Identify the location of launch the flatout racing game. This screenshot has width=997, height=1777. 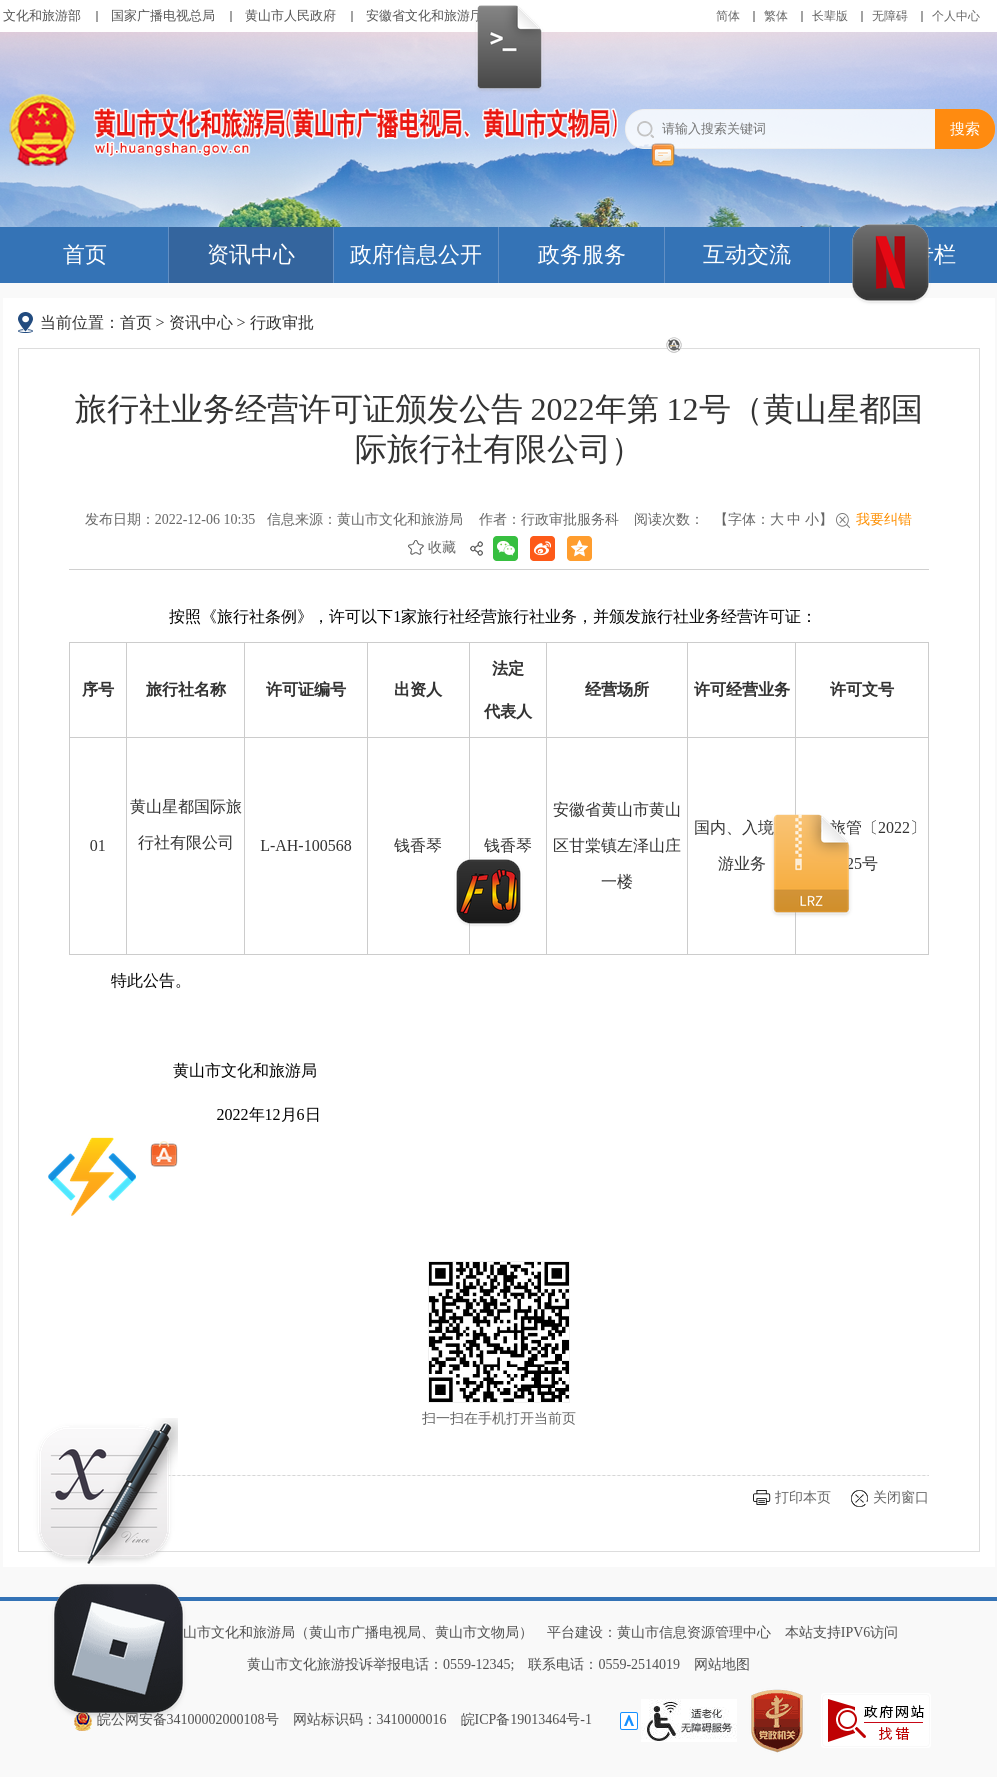
(488, 891).